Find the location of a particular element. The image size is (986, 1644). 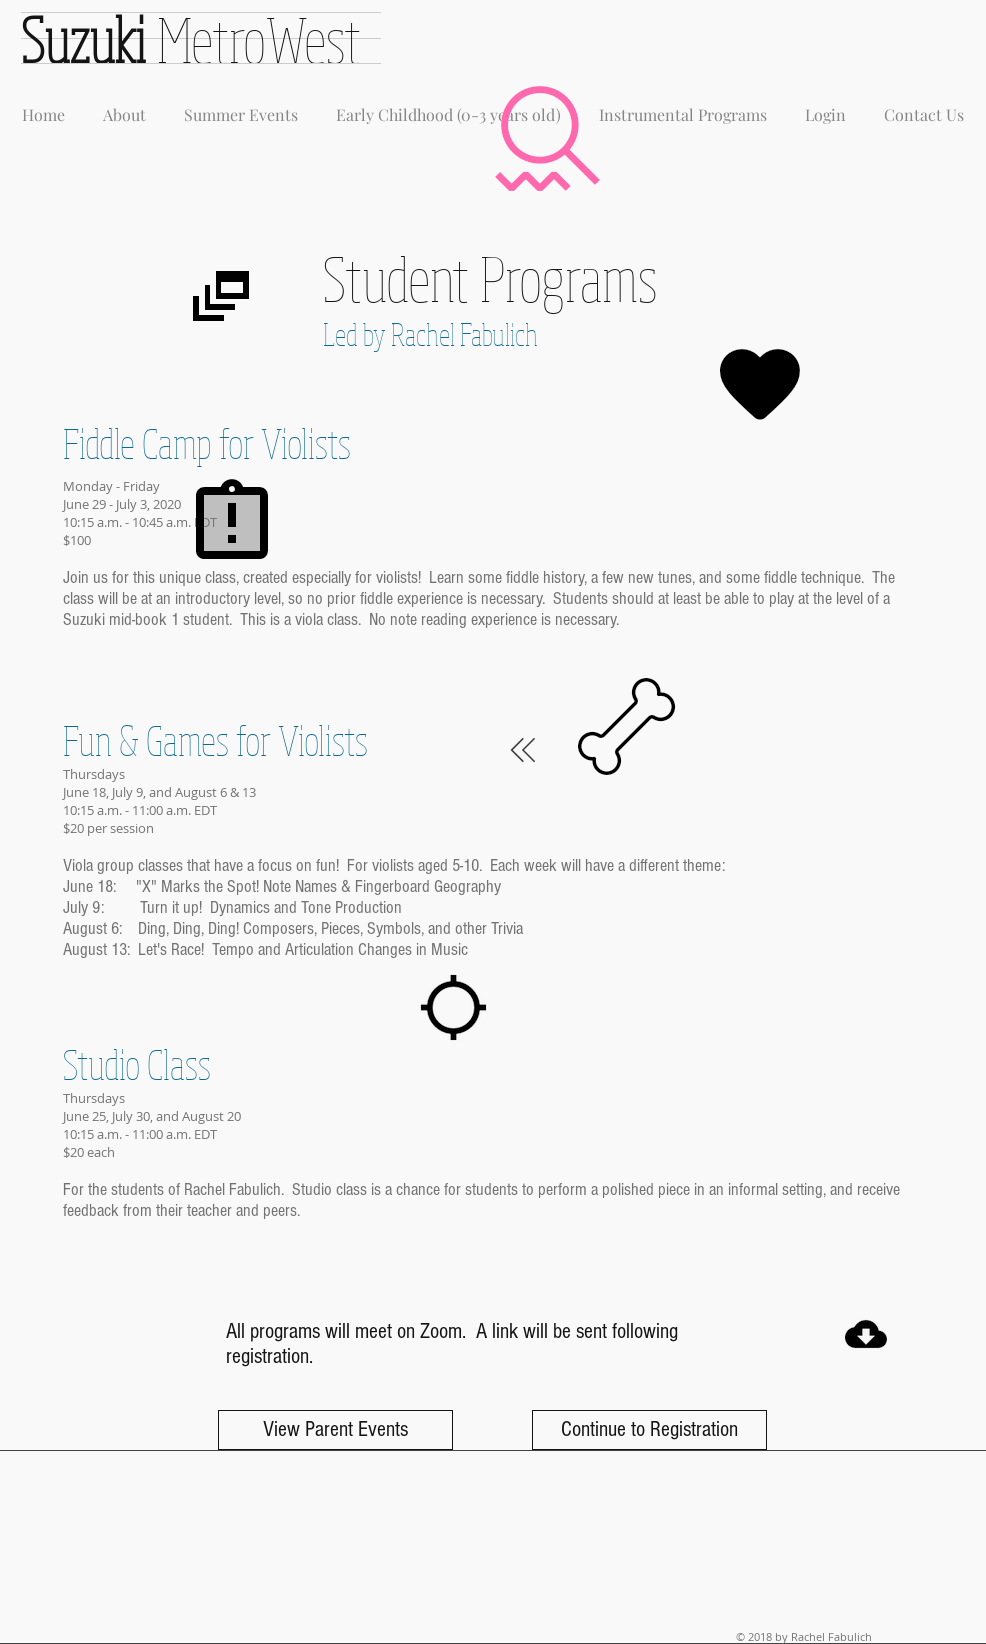

go back to the beginning is located at coordinates (524, 750).